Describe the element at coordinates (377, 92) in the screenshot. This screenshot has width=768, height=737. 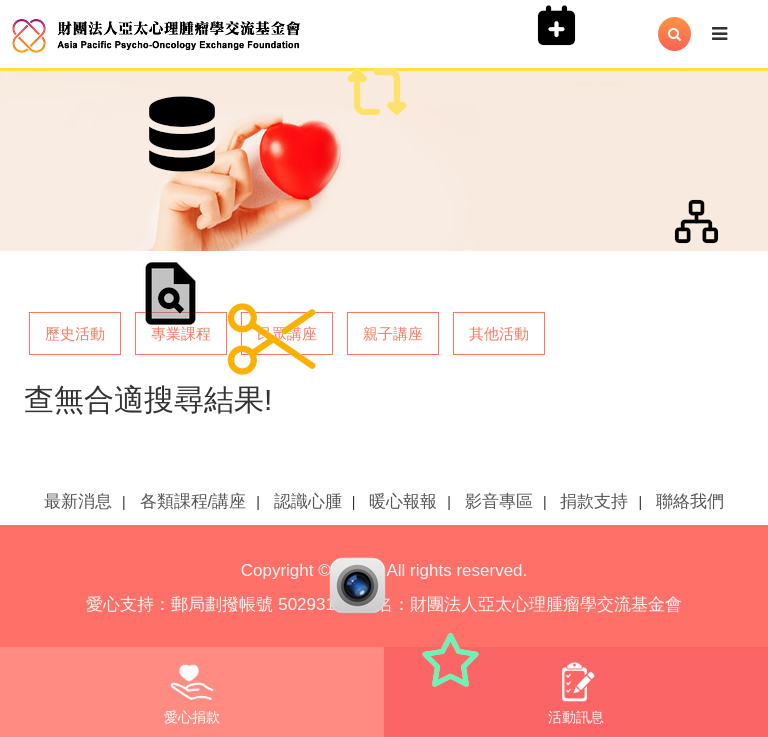
I see `retweet or repost this content` at that location.